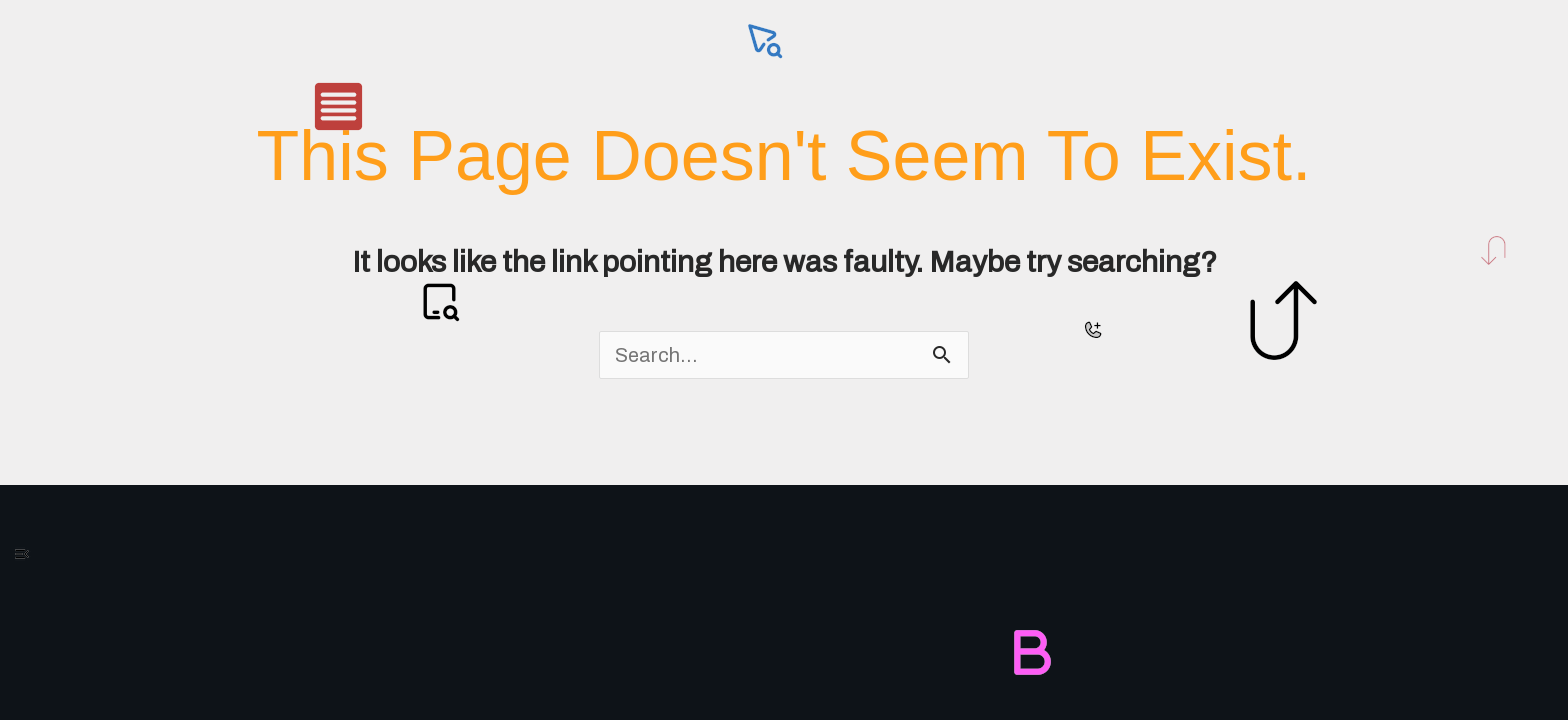 The image size is (1568, 720). Describe the element at coordinates (439, 301) in the screenshot. I see `search for content on iPad` at that location.